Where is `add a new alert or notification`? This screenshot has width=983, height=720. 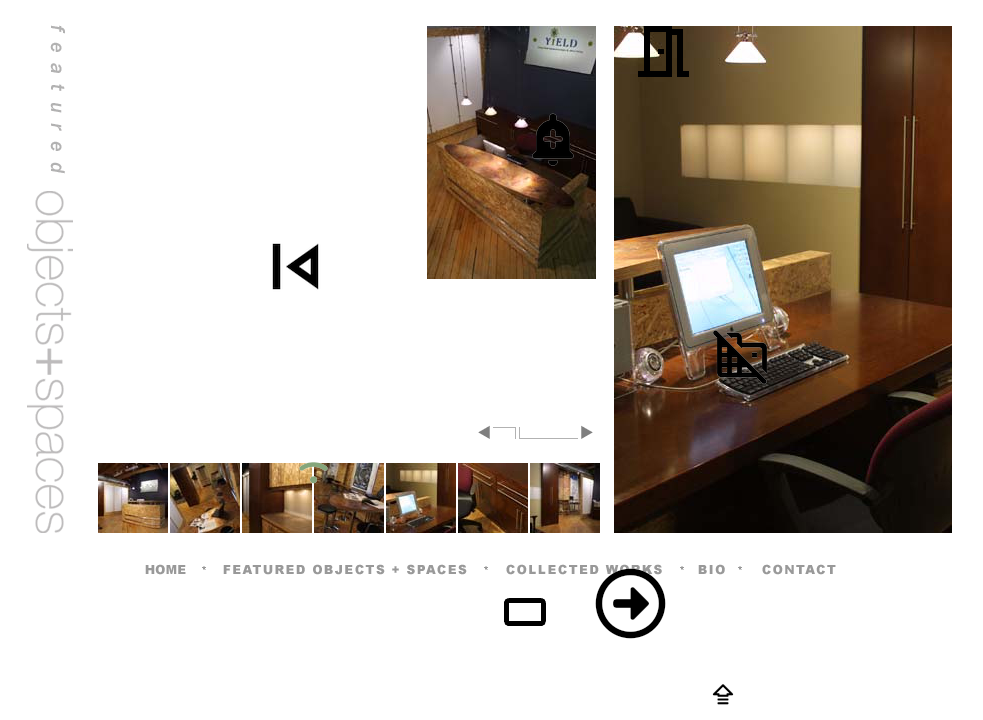
add a new alert or notification is located at coordinates (553, 139).